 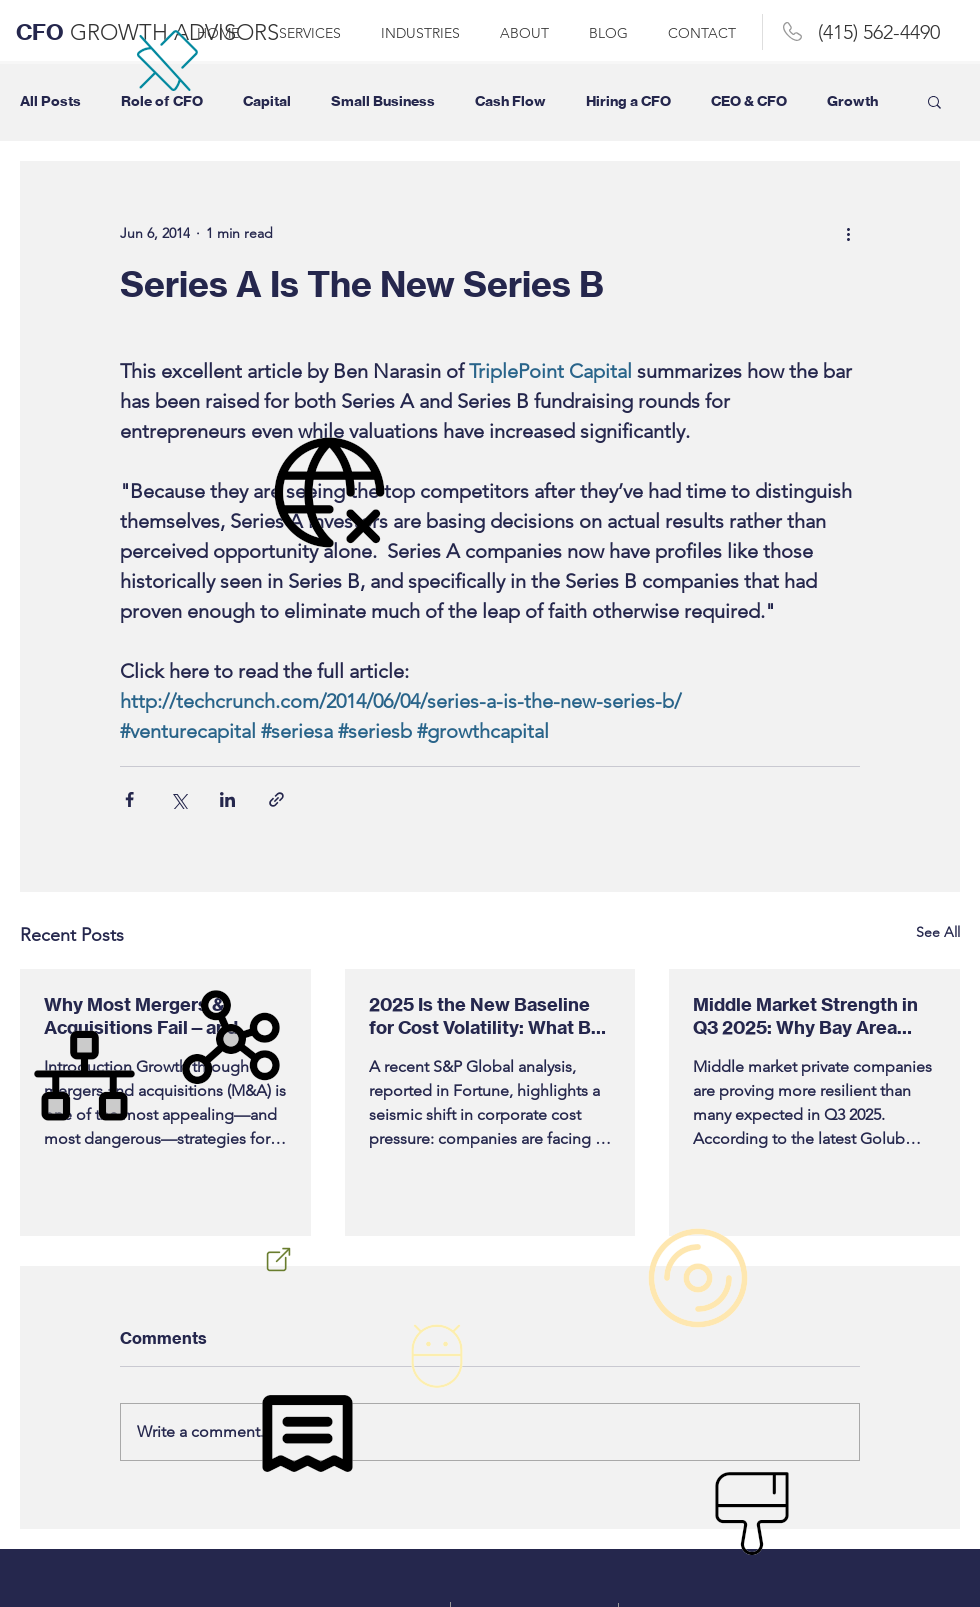 I want to click on open link in a new tab or window, so click(x=278, y=1259).